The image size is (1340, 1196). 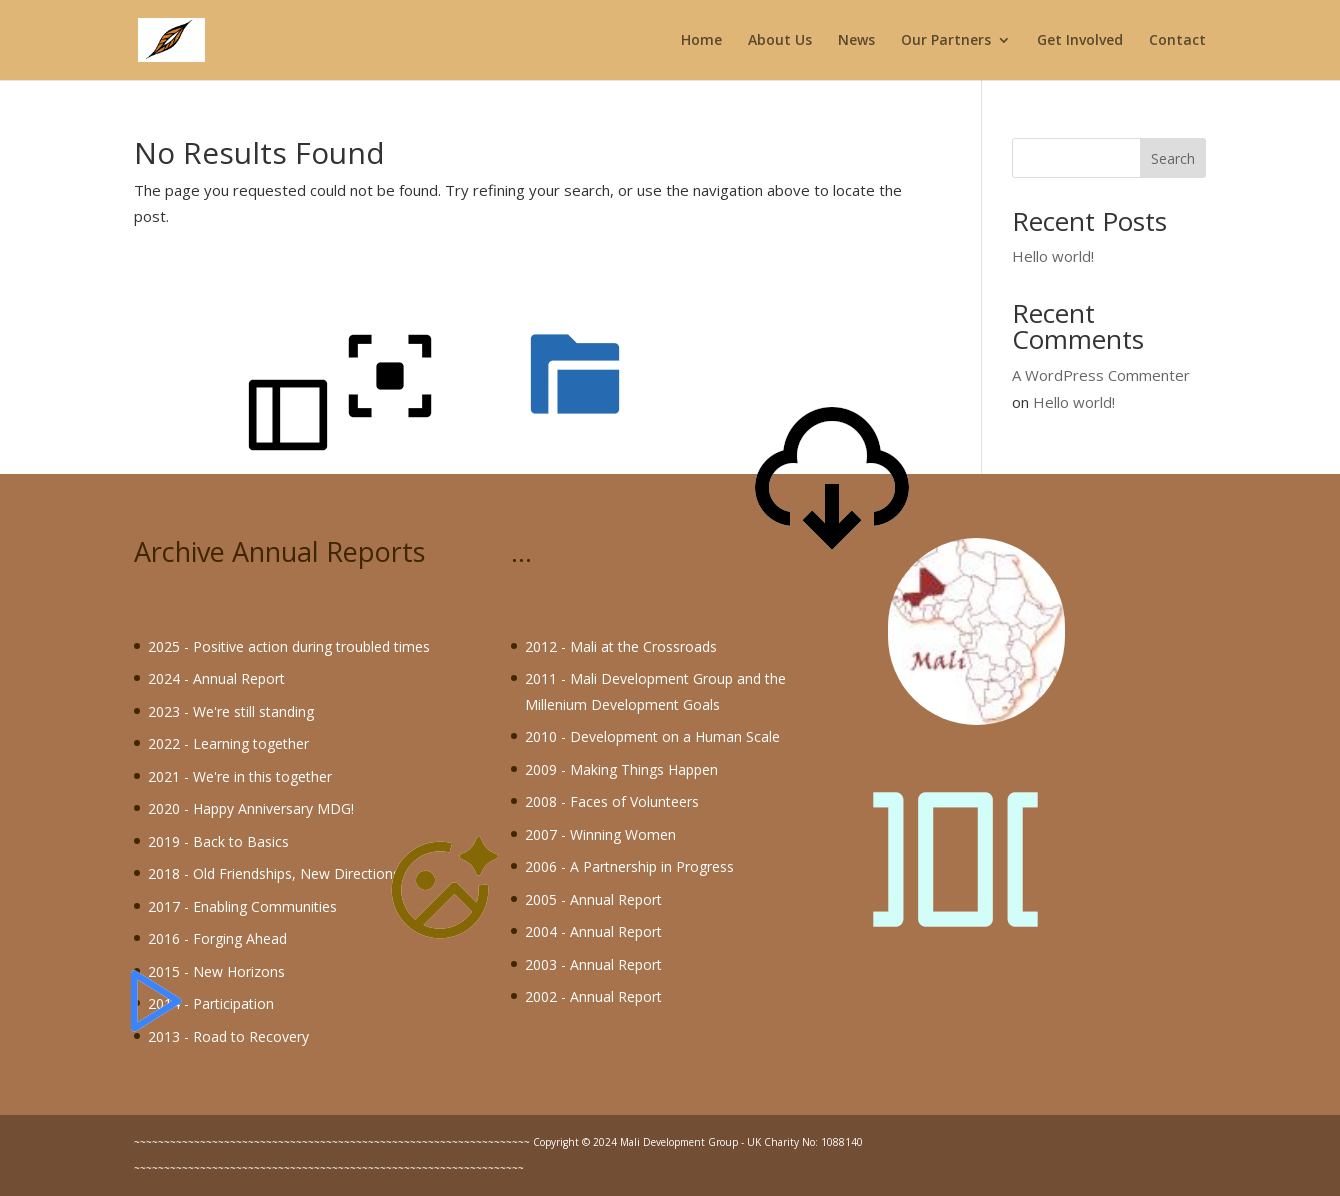 What do you see at coordinates (955, 859) in the screenshot?
I see `switch to carousel view mode` at bounding box center [955, 859].